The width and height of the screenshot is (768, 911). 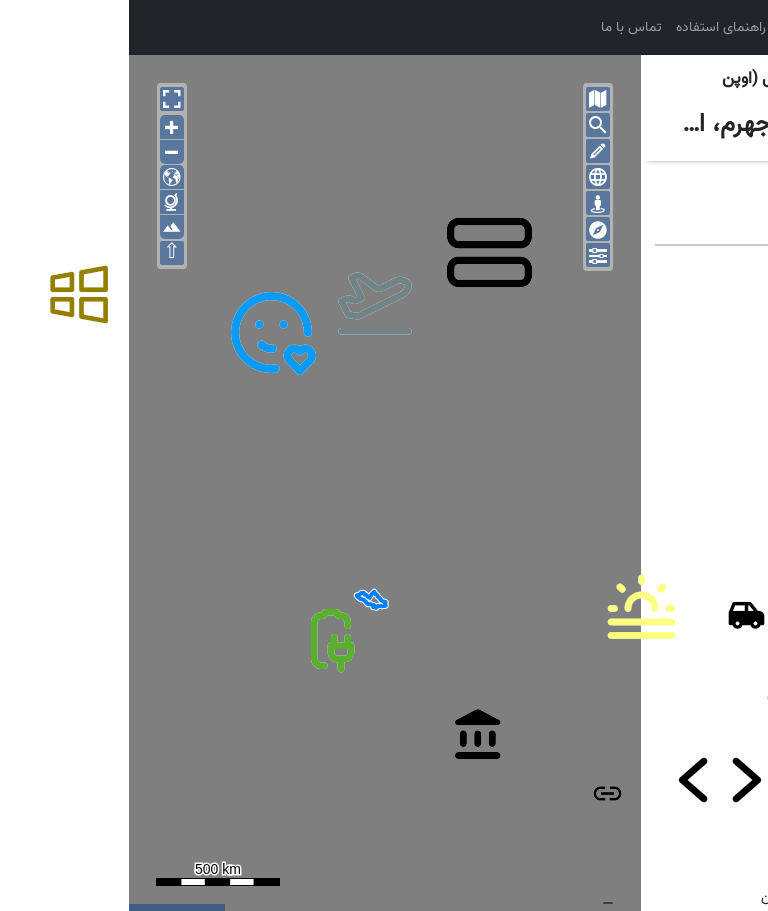 What do you see at coordinates (489, 252) in the screenshot?
I see `stretch or expand content horizontally` at bounding box center [489, 252].